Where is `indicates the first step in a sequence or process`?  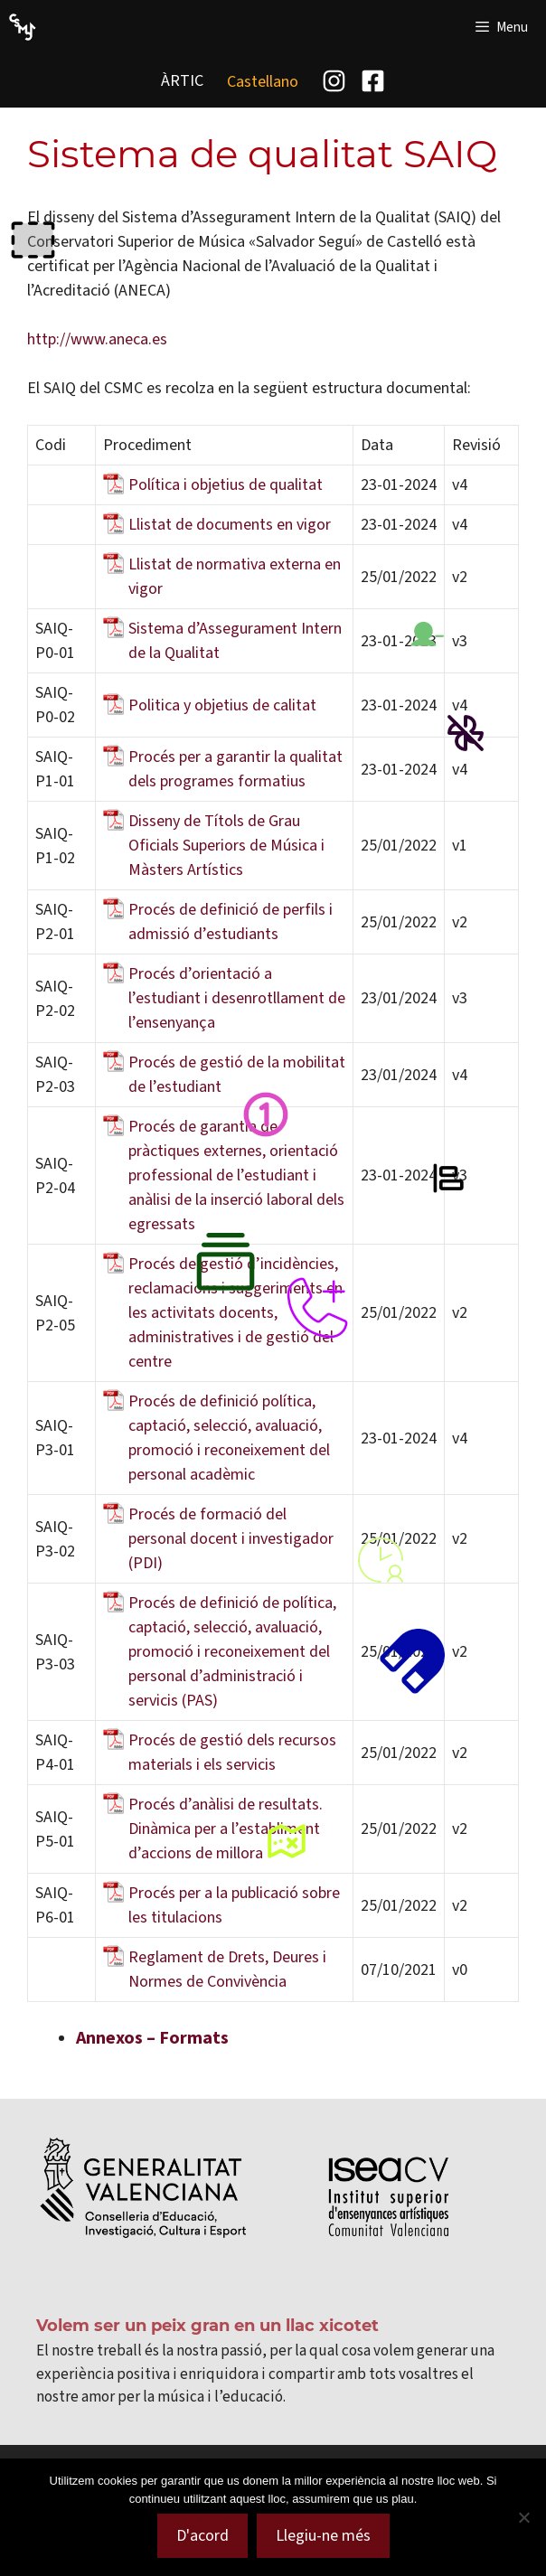
indicates the first step in a sequence or process is located at coordinates (266, 1114).